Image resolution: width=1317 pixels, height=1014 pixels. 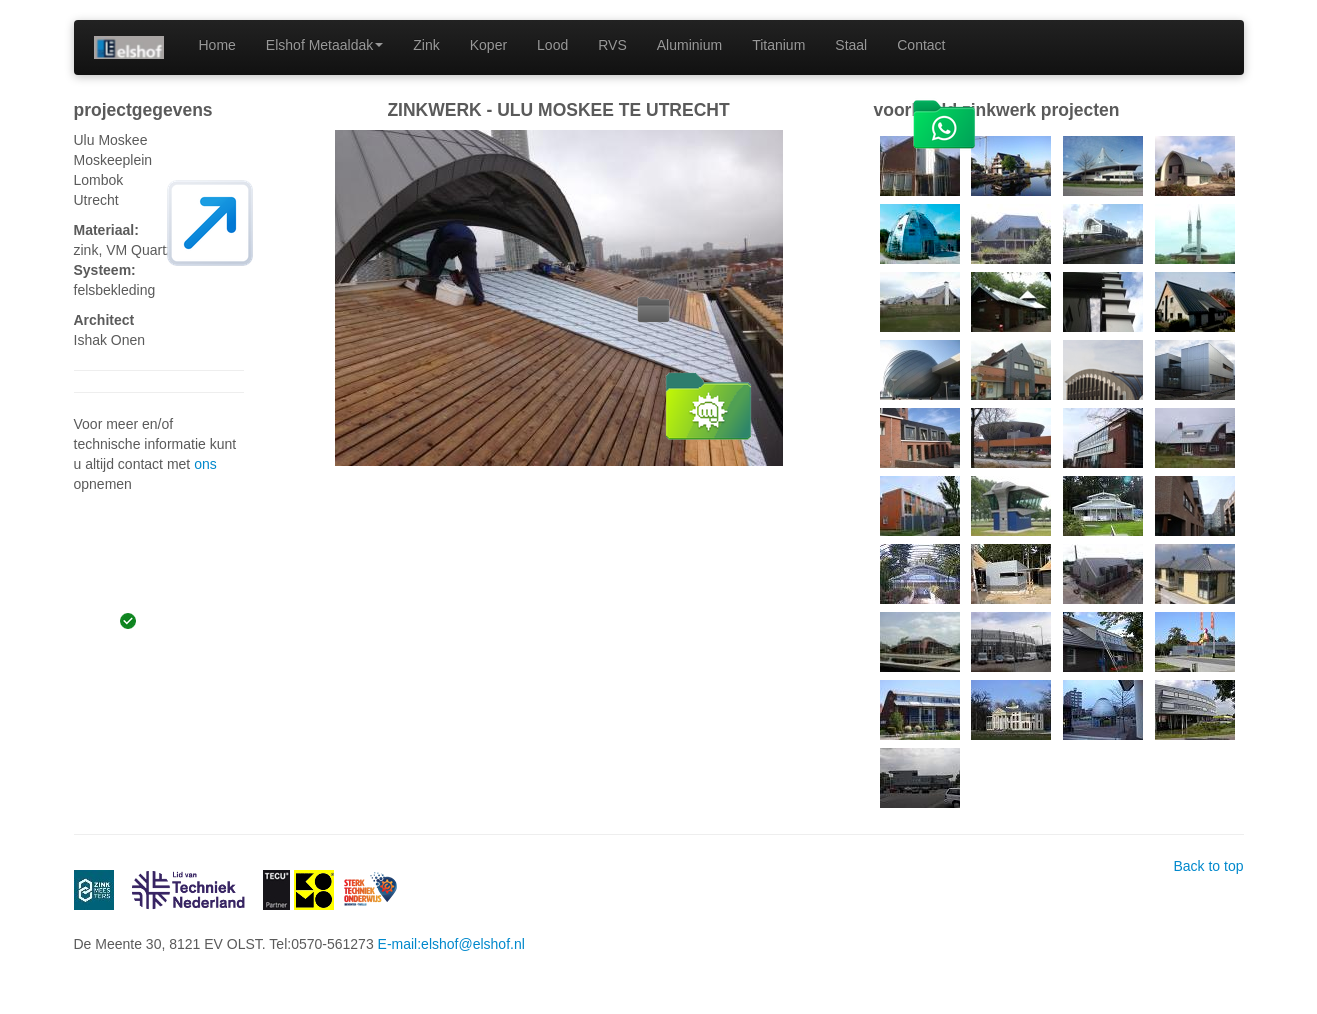 I want to click on confirm or accept an action, so click(x=128, y=621).